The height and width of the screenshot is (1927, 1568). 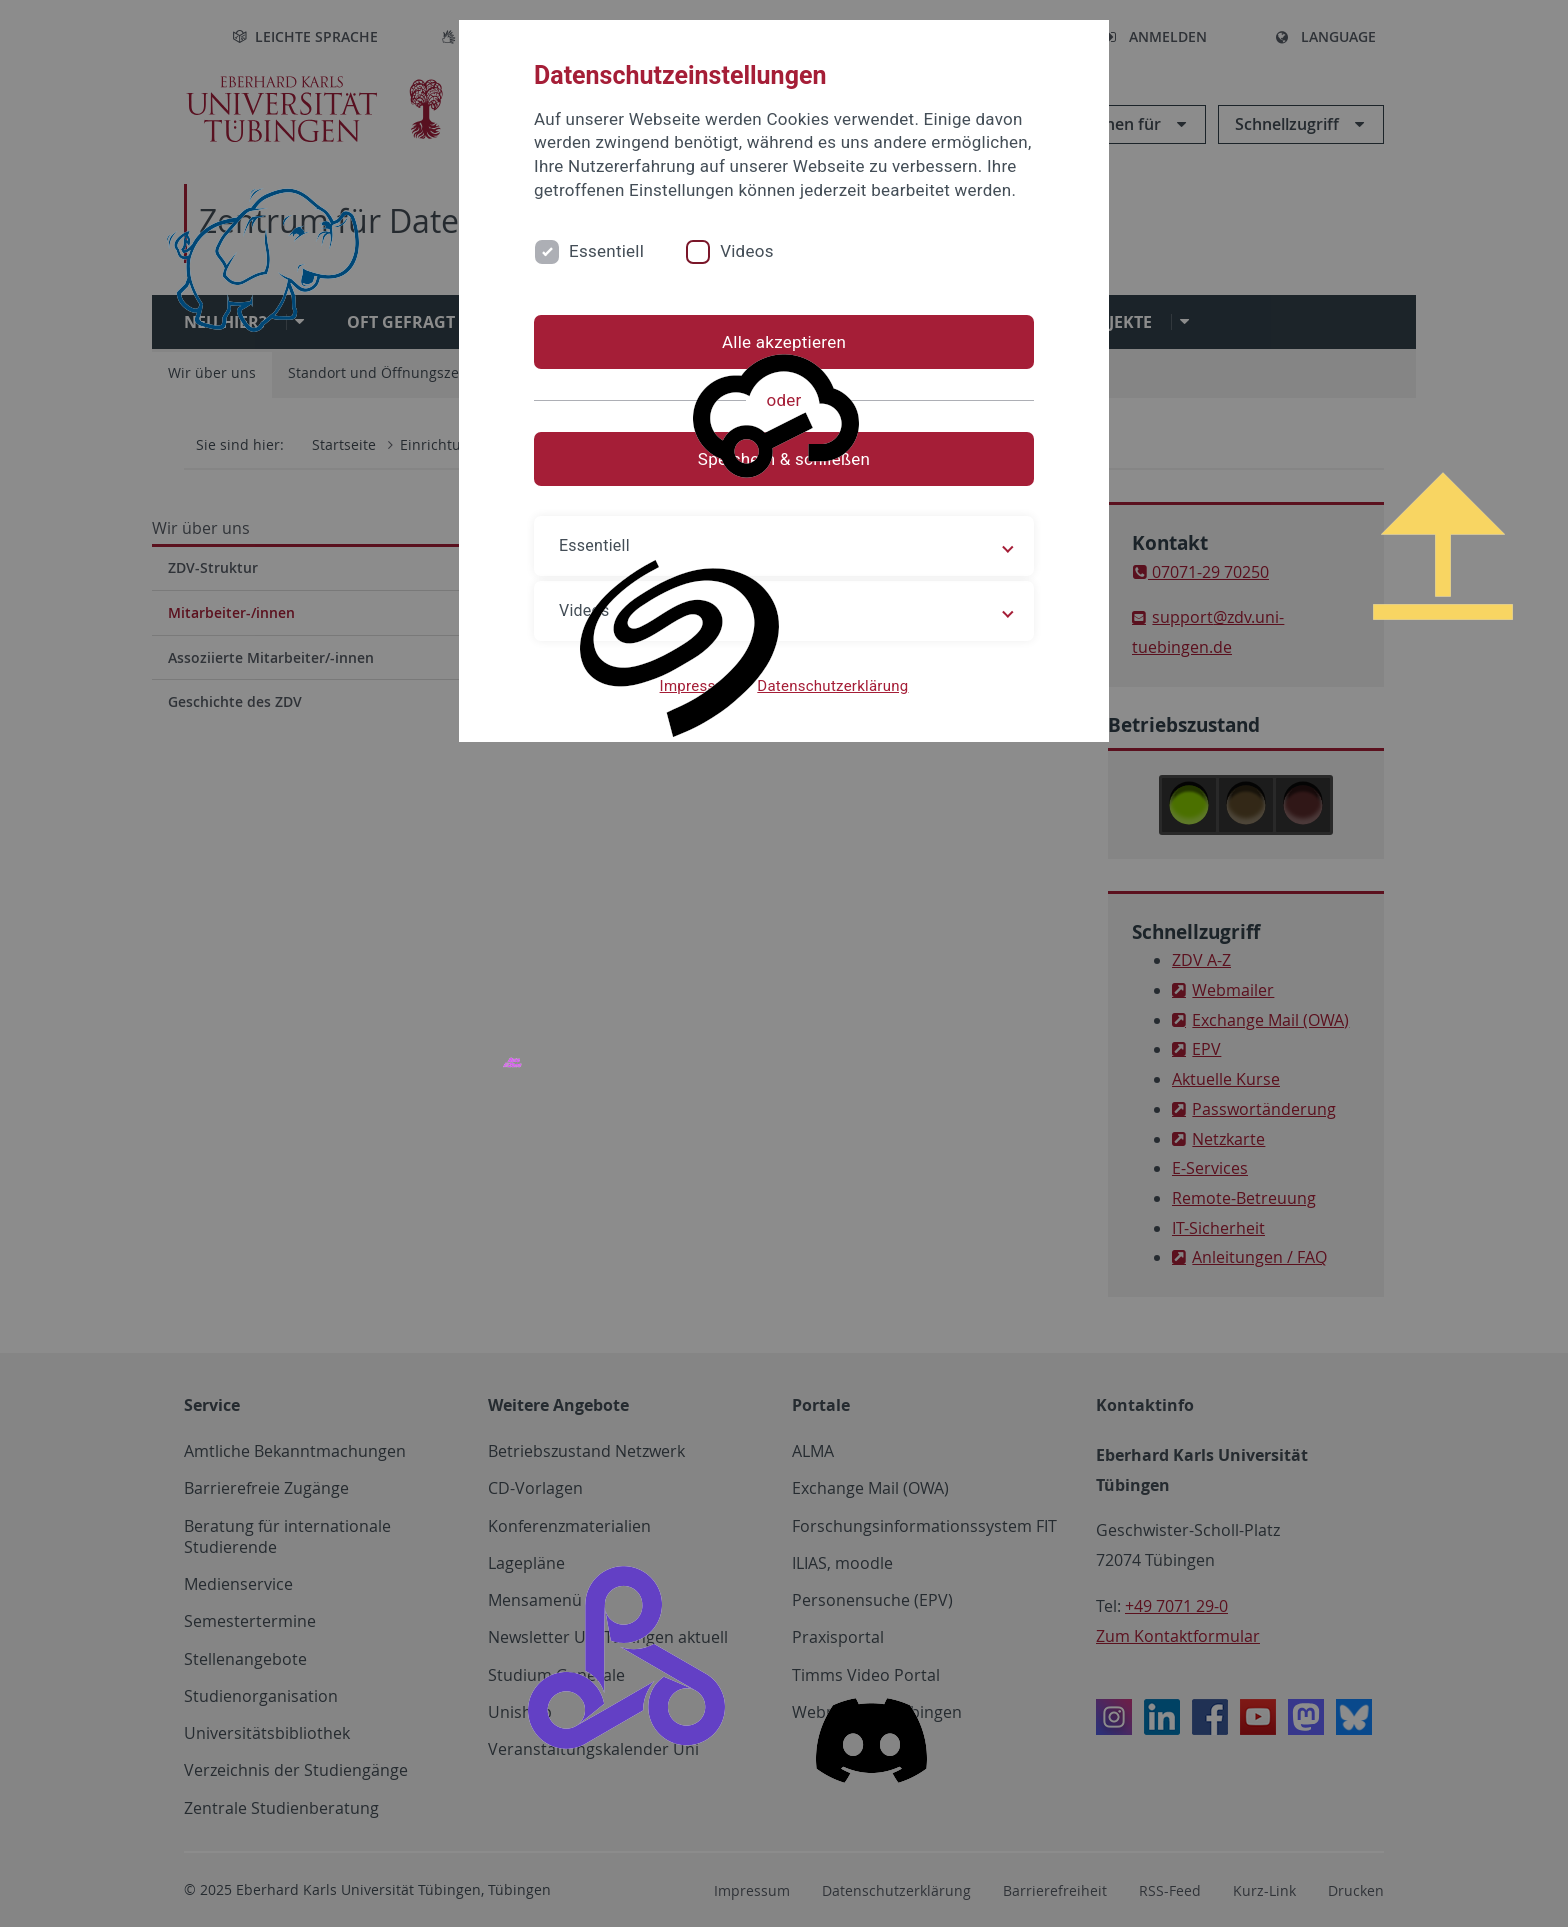 I want to click on open Discord app, so click(x=871, y=1740).